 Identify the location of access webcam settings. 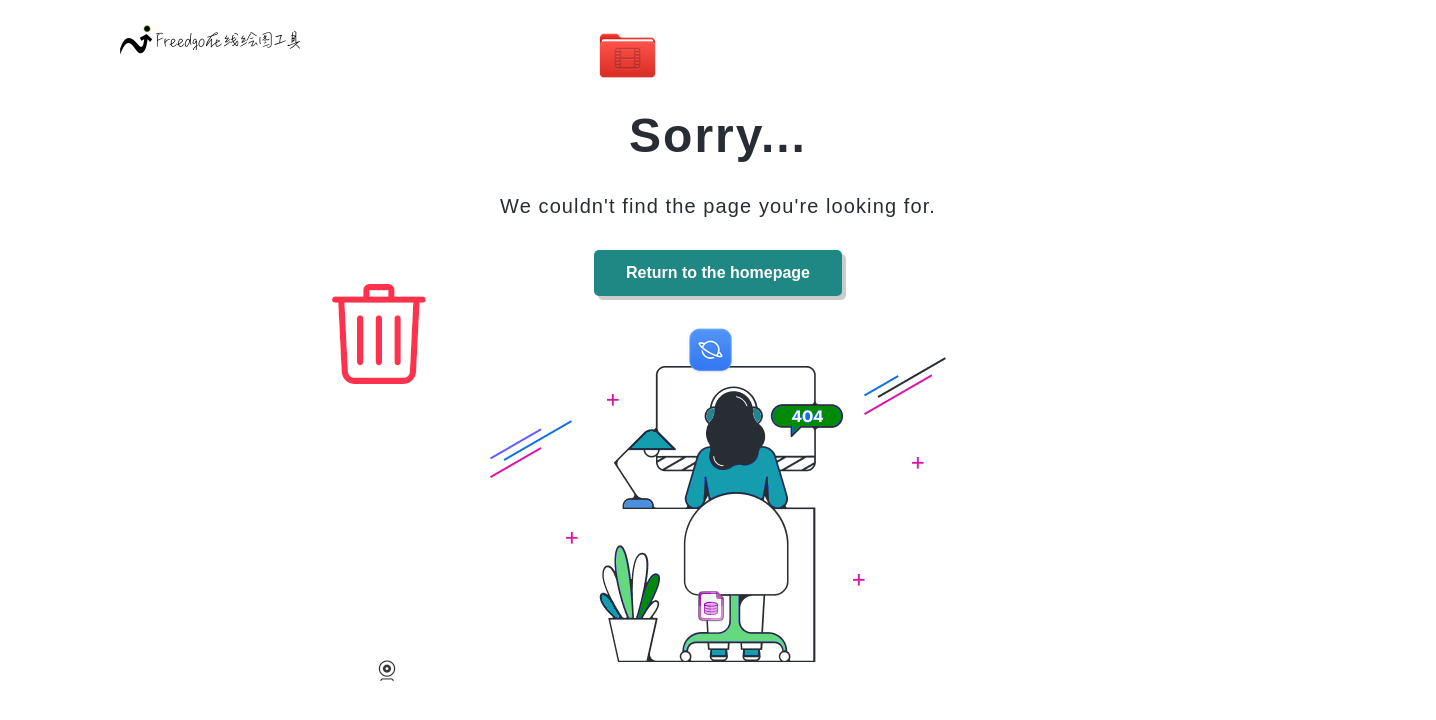
(387, 670).